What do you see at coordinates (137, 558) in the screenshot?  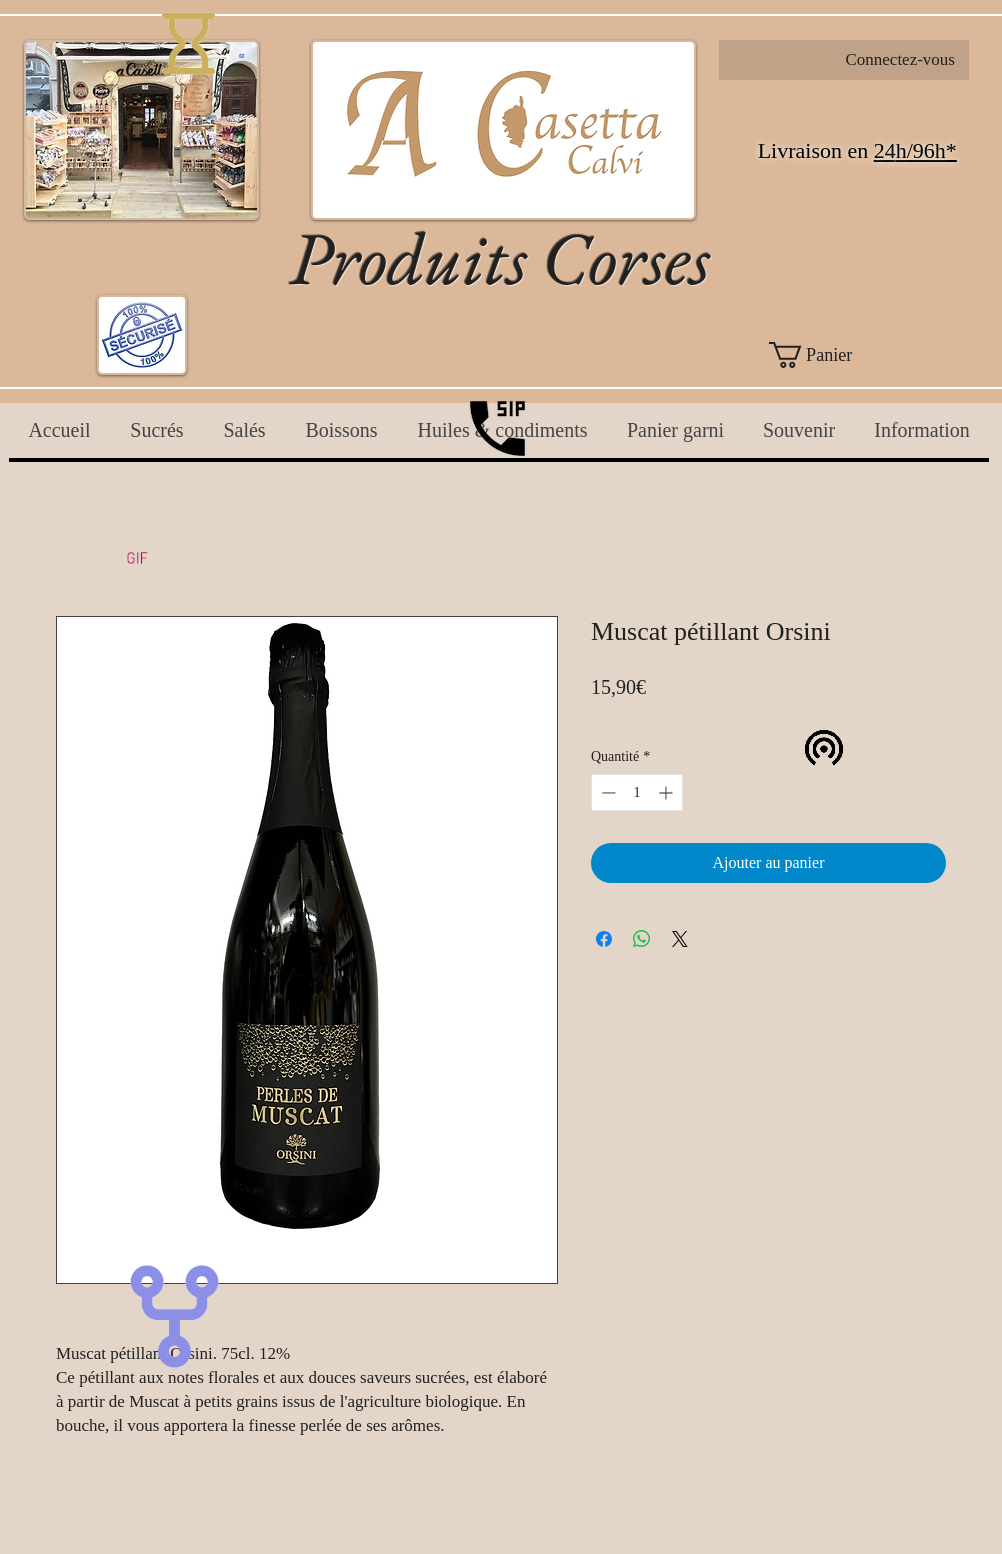 I see `insert a gif into your message` at bounding box center [137, 558].